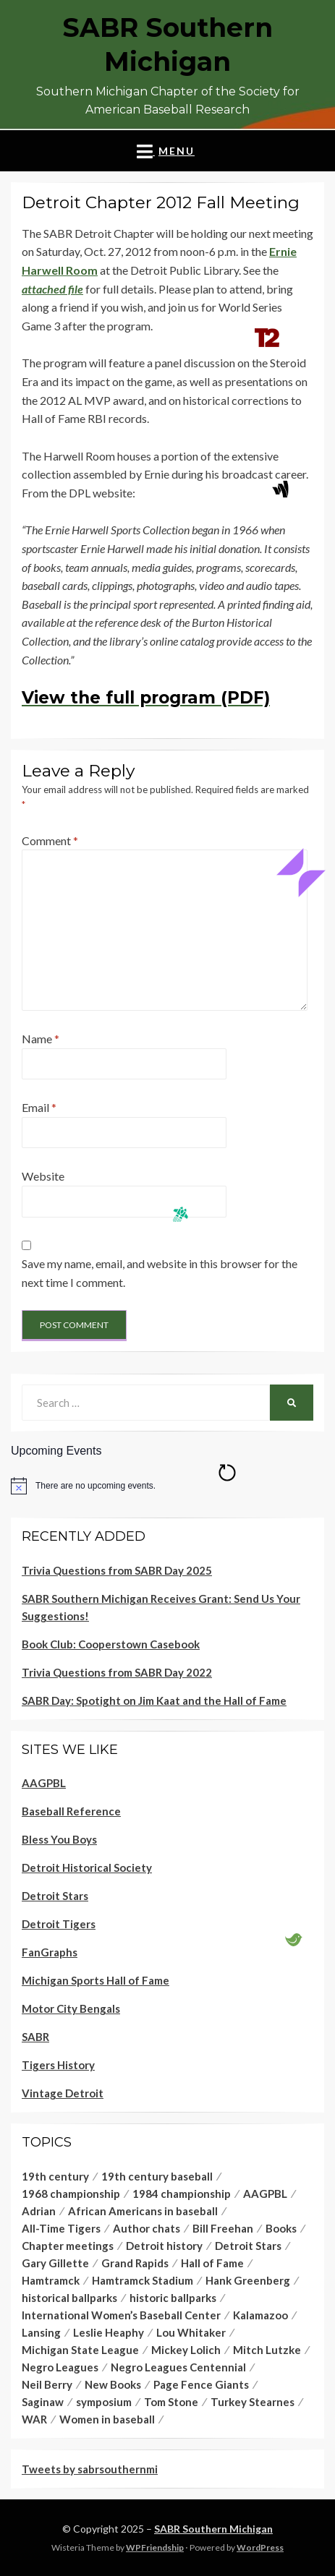 Image resolution: width=335 pixels, height=2576 pixels. I want to click on glide app logo, so click(301, 873).